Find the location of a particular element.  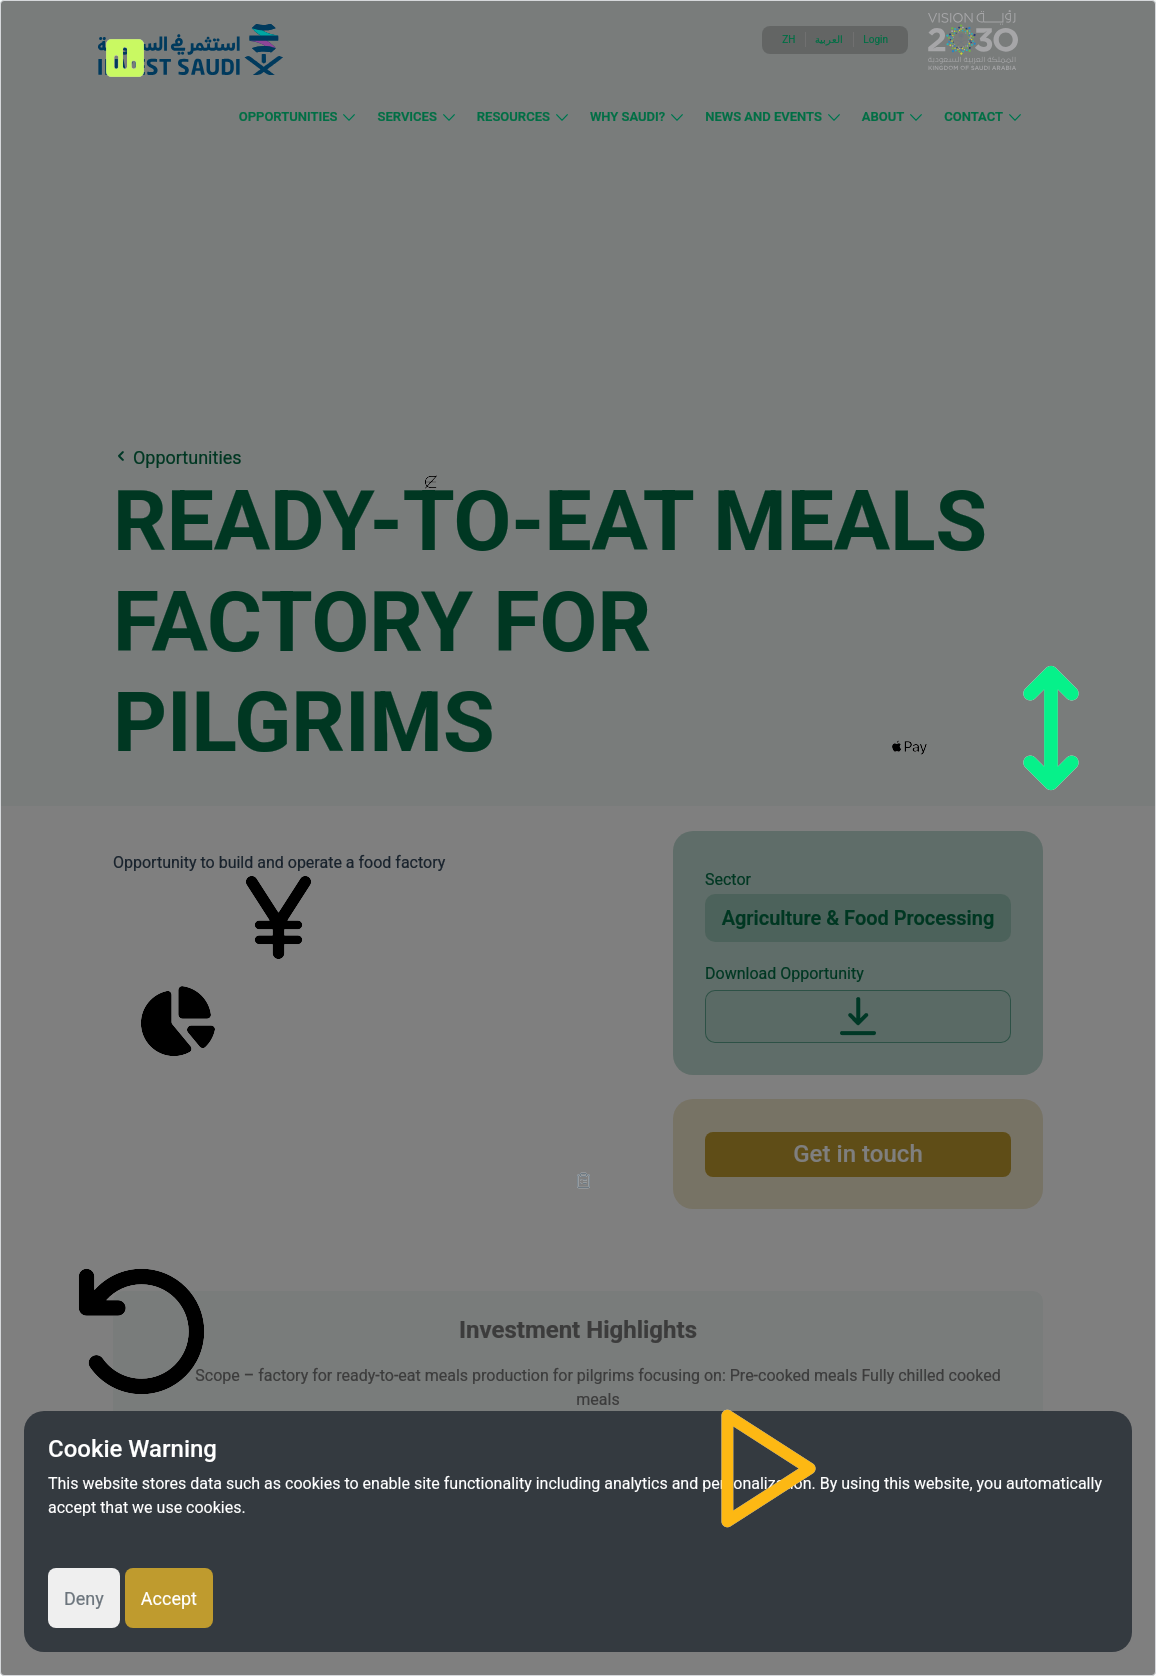

adjust vertical position or order is located at coordinates (1051, 728).